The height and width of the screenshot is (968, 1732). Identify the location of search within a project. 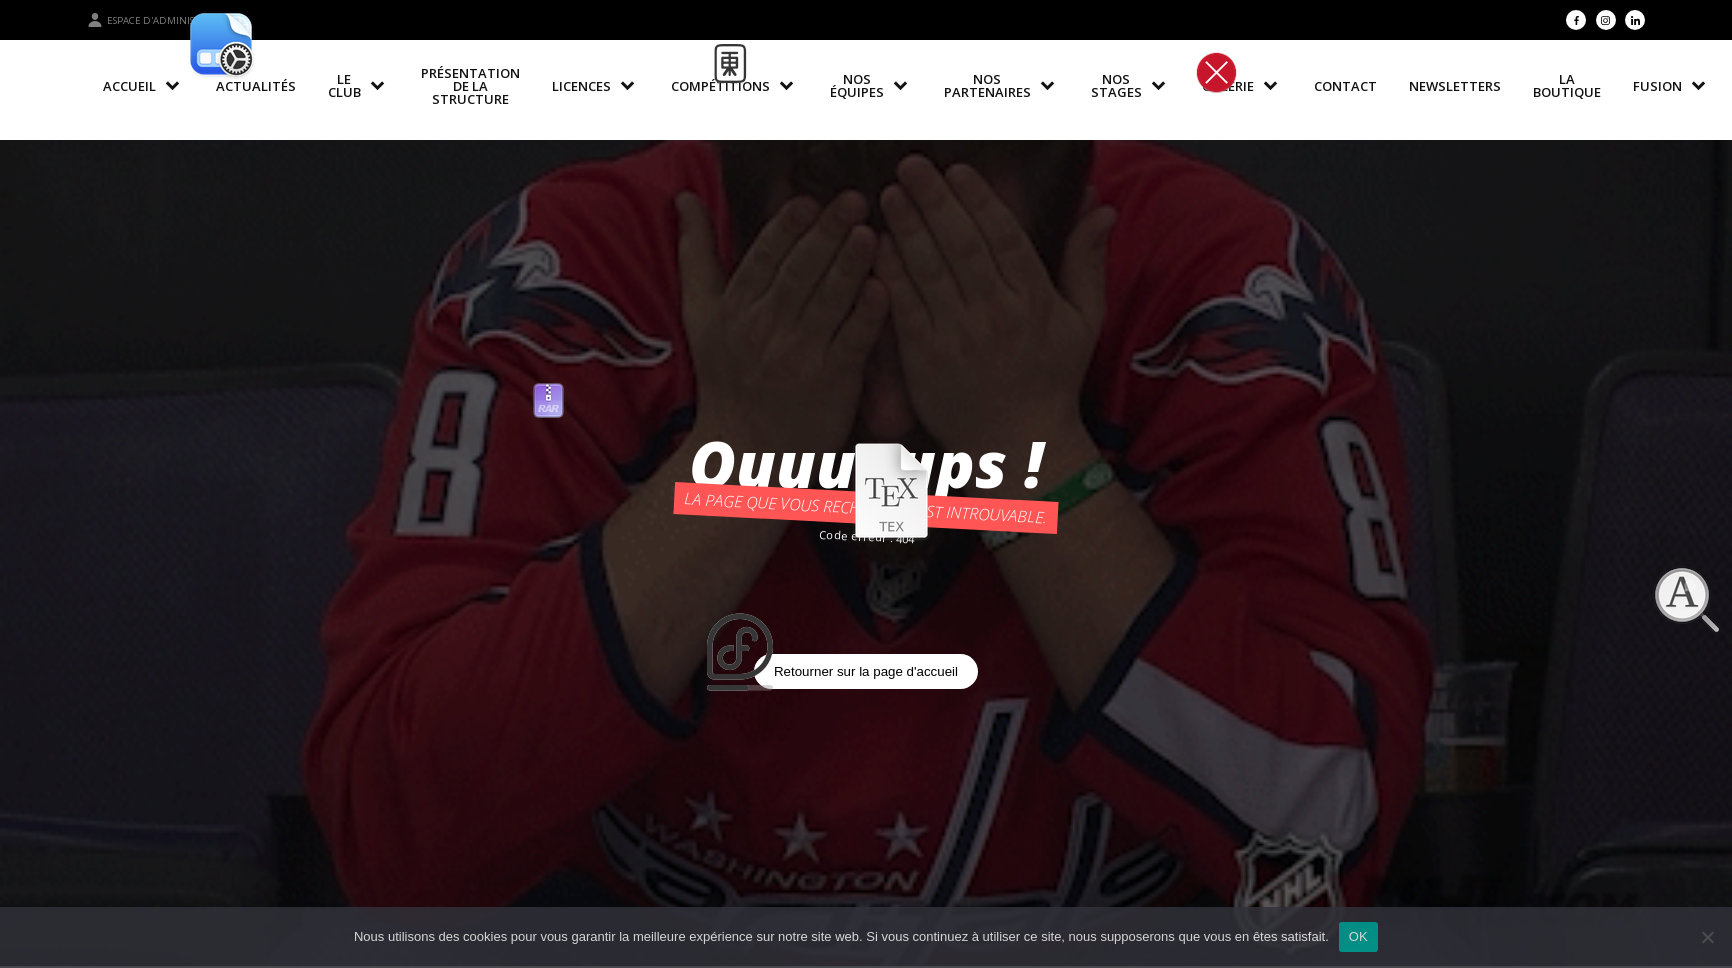
(1686, 599).